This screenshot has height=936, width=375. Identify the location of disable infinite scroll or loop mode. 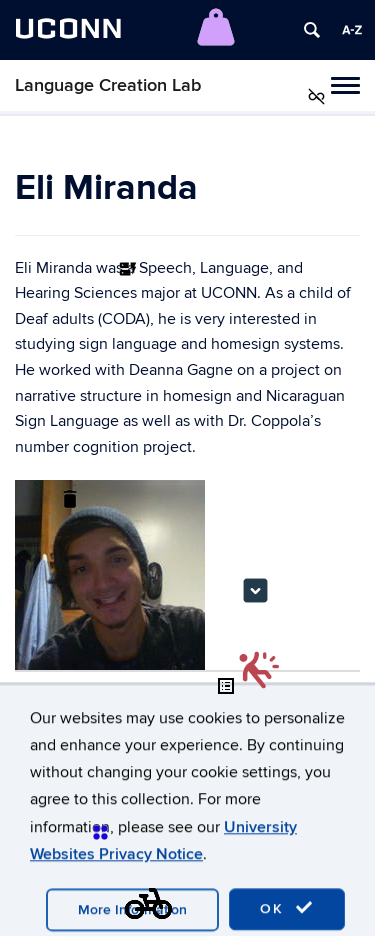
(316, 96).